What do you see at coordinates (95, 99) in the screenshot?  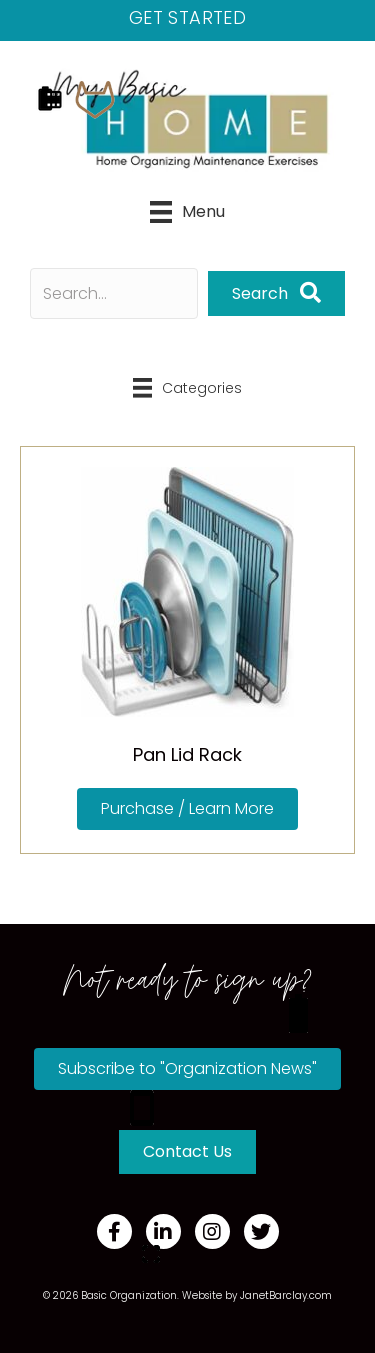 I see `open GitLab repository` at bounding box center [95, 99].